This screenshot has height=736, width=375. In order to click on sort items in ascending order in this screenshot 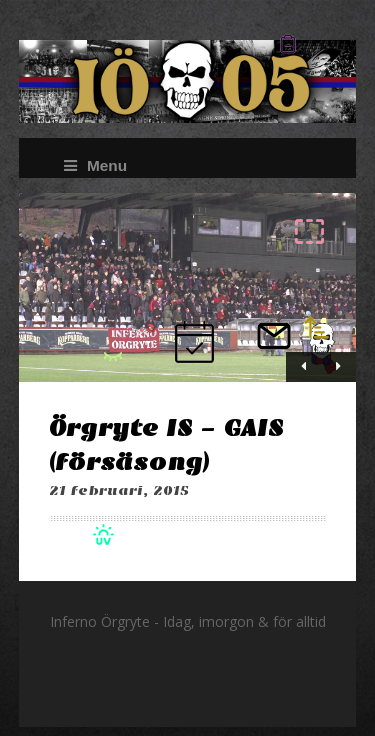, I will do `click(316, 327)`.